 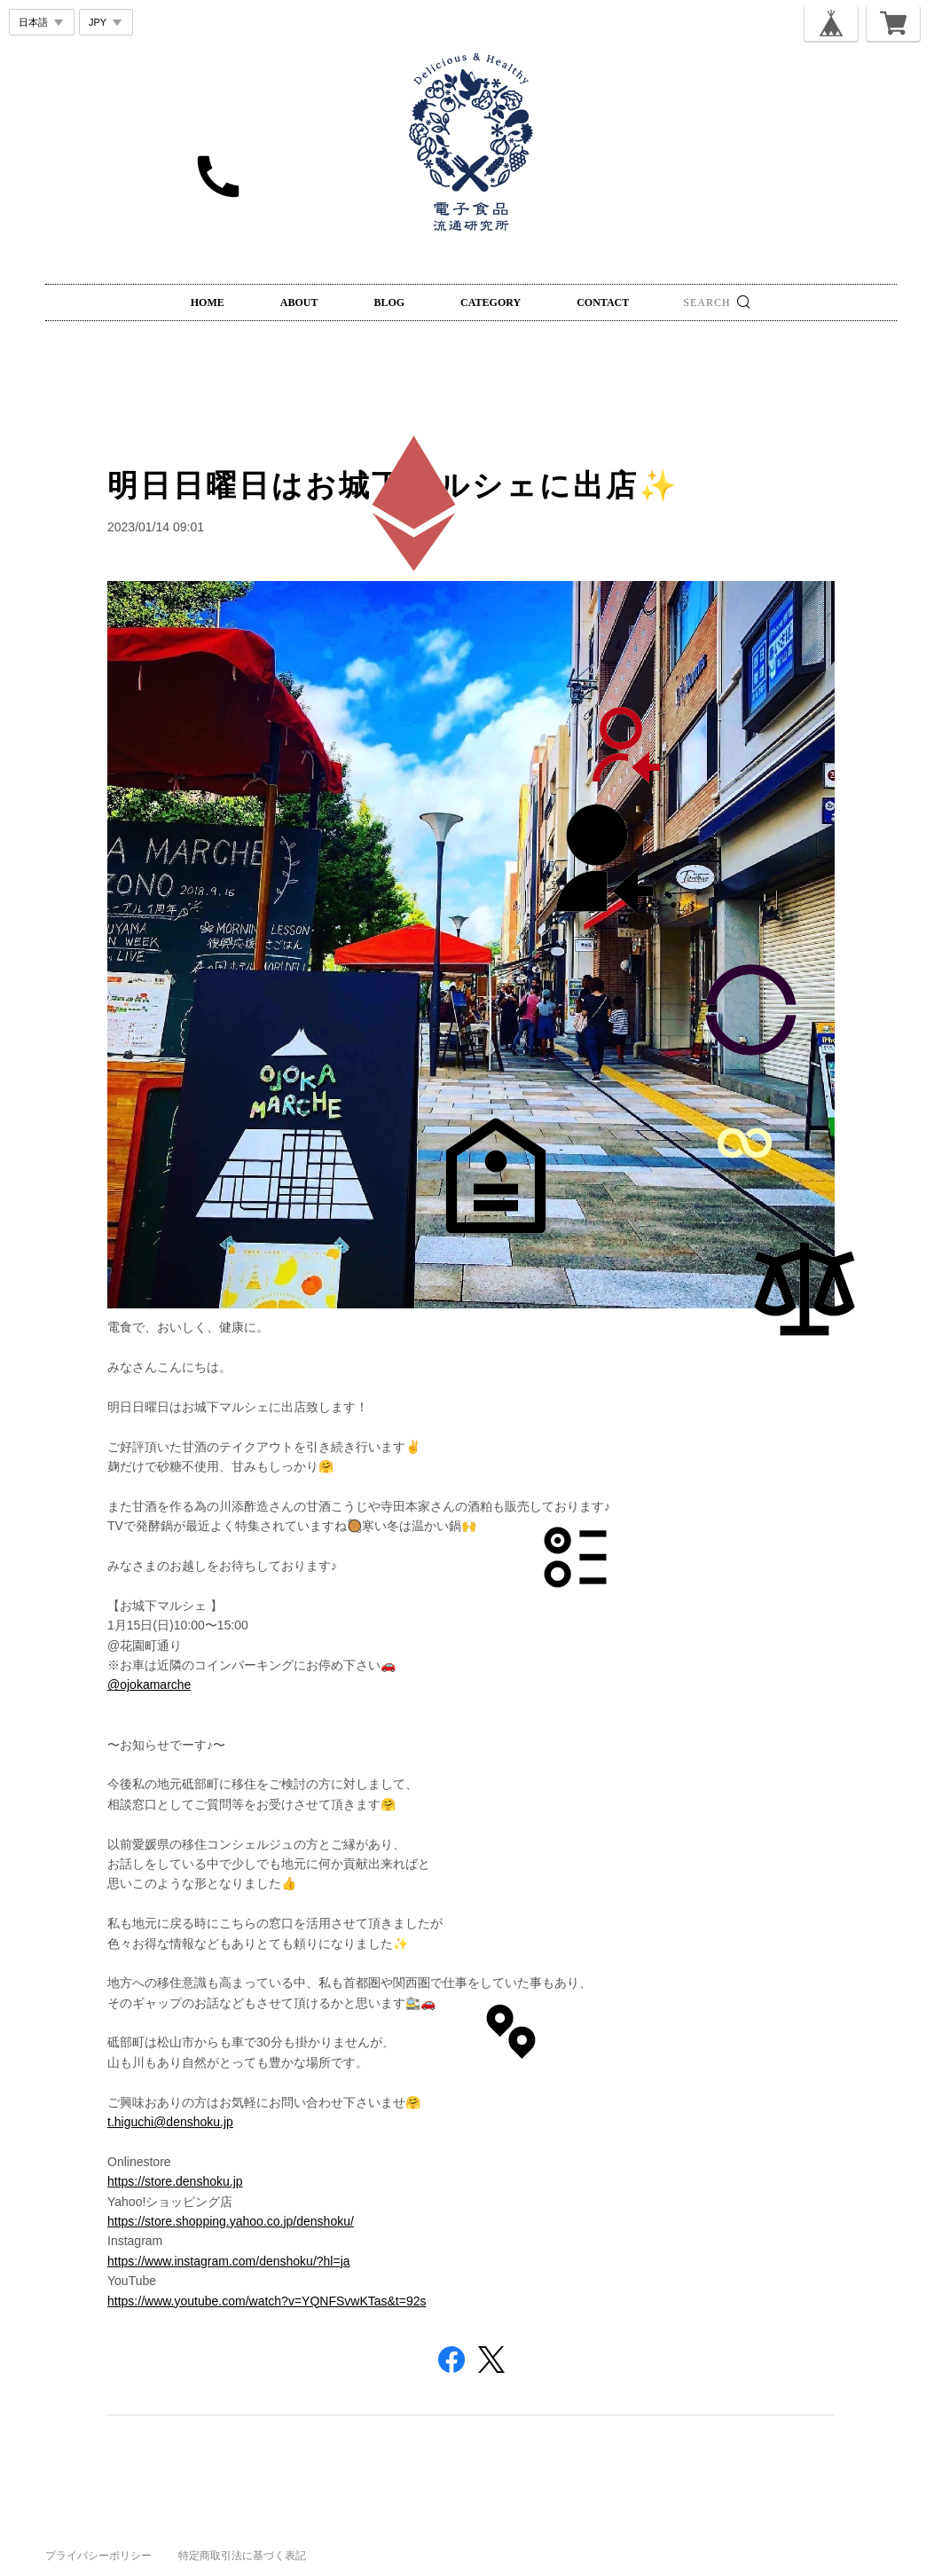 I want to click on Ethereum cryptocurrency logo, so click(x=413, y=503).